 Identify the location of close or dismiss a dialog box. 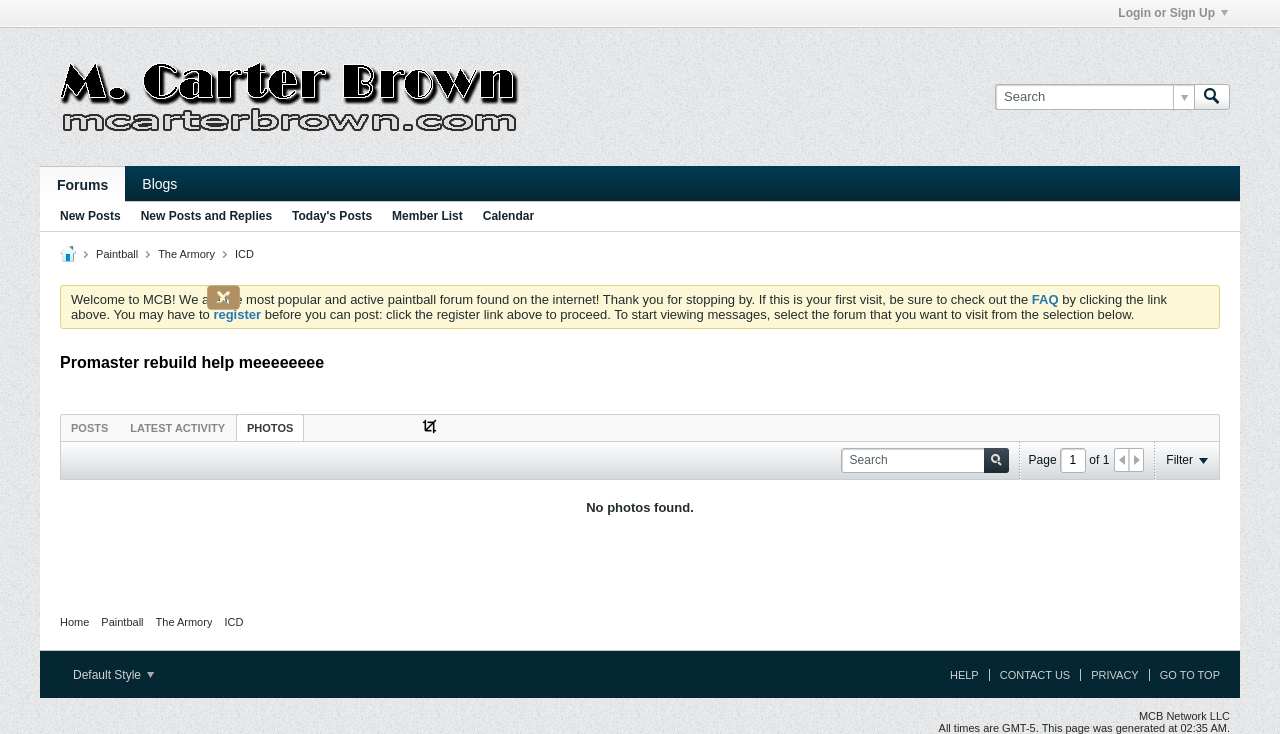
(223, 297).